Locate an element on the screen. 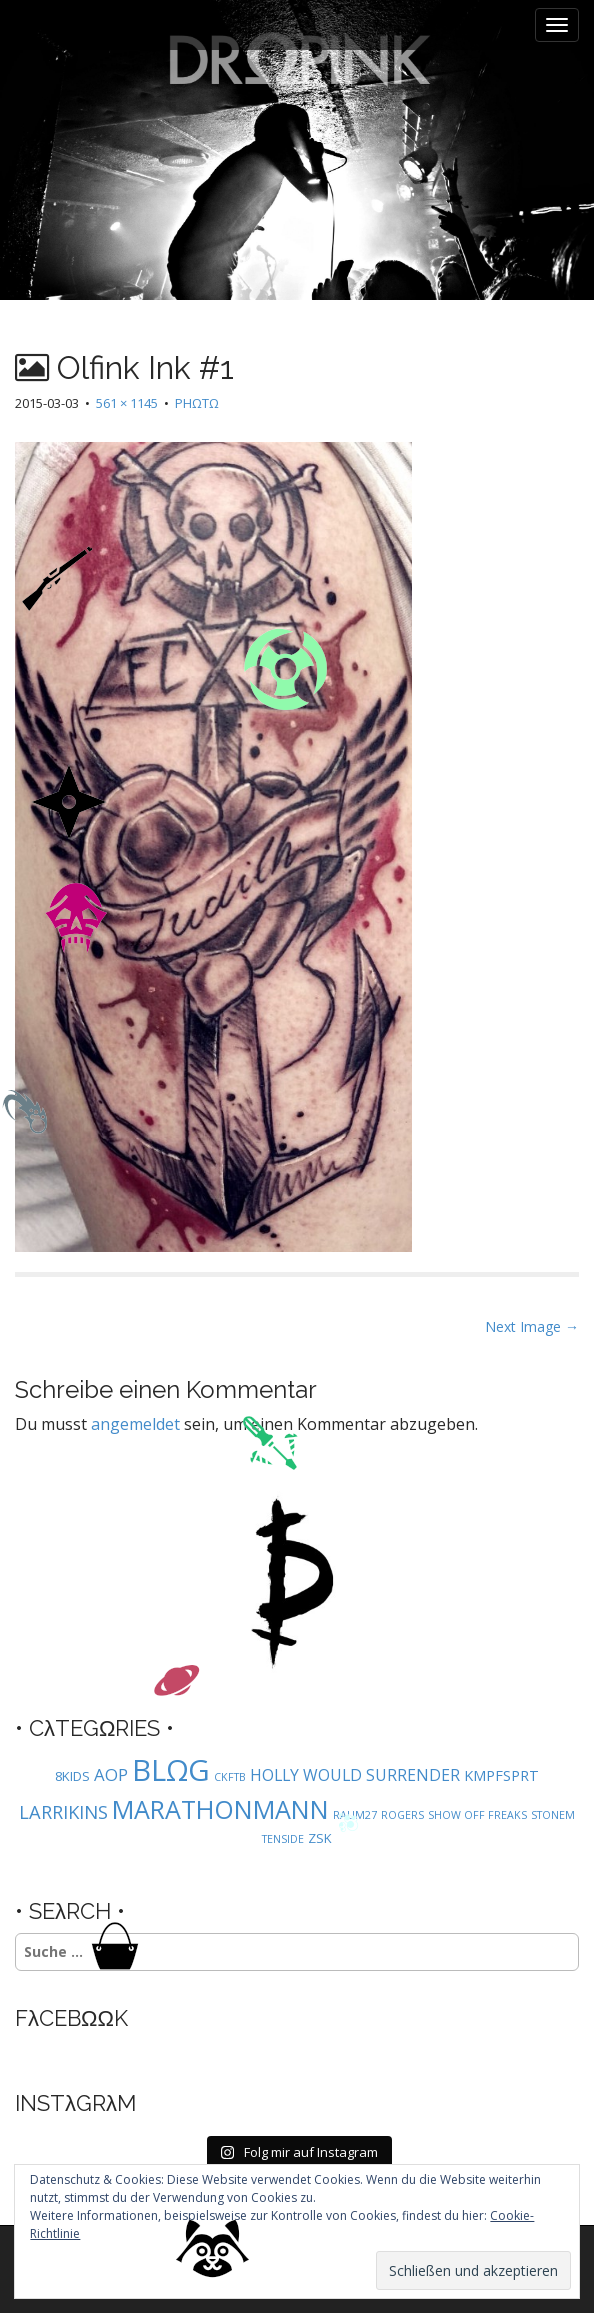  launch fireball attack or fire-based ability is located at coordinates (25, 1112).